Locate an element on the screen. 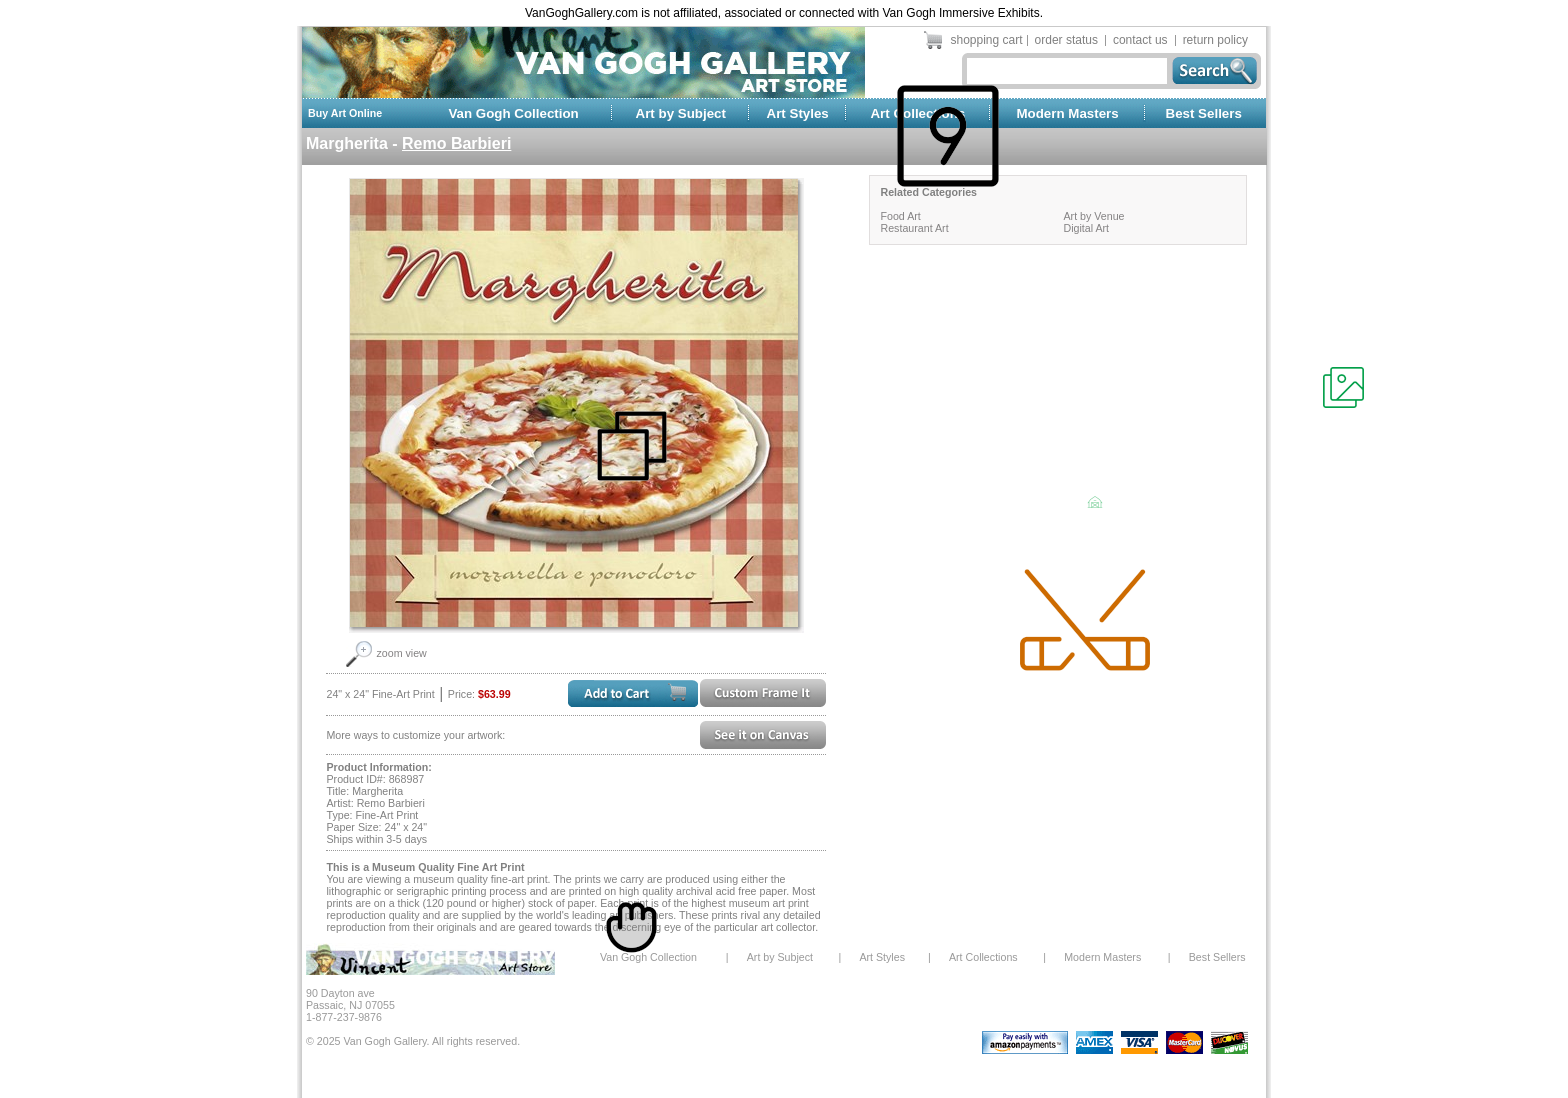  drag to reposition an element is located at coordinates (631, 920).